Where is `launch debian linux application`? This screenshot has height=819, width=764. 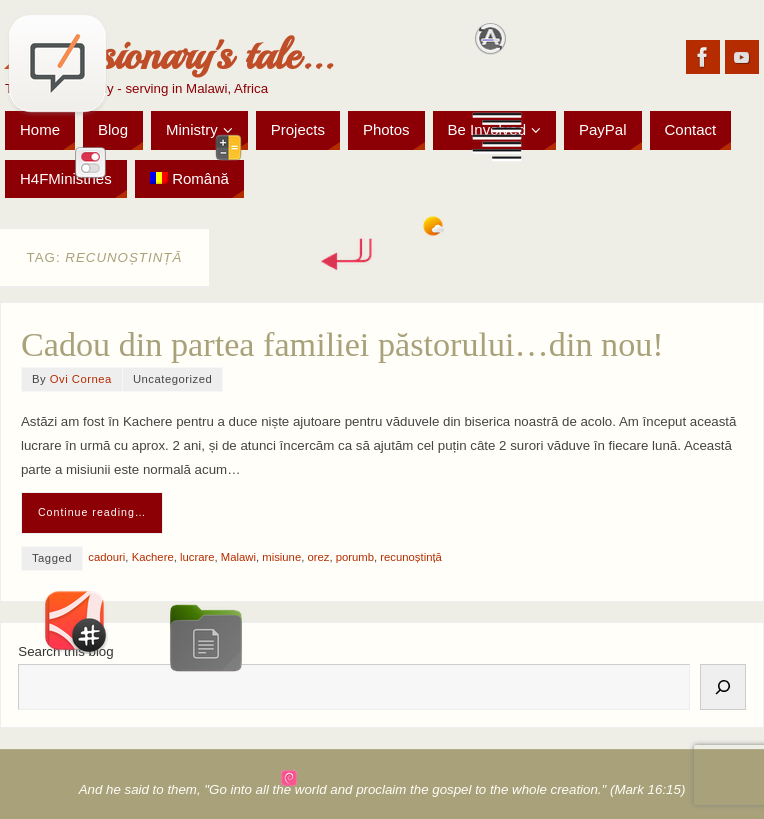 launch debian linux application is located at coordinates (289, 778).